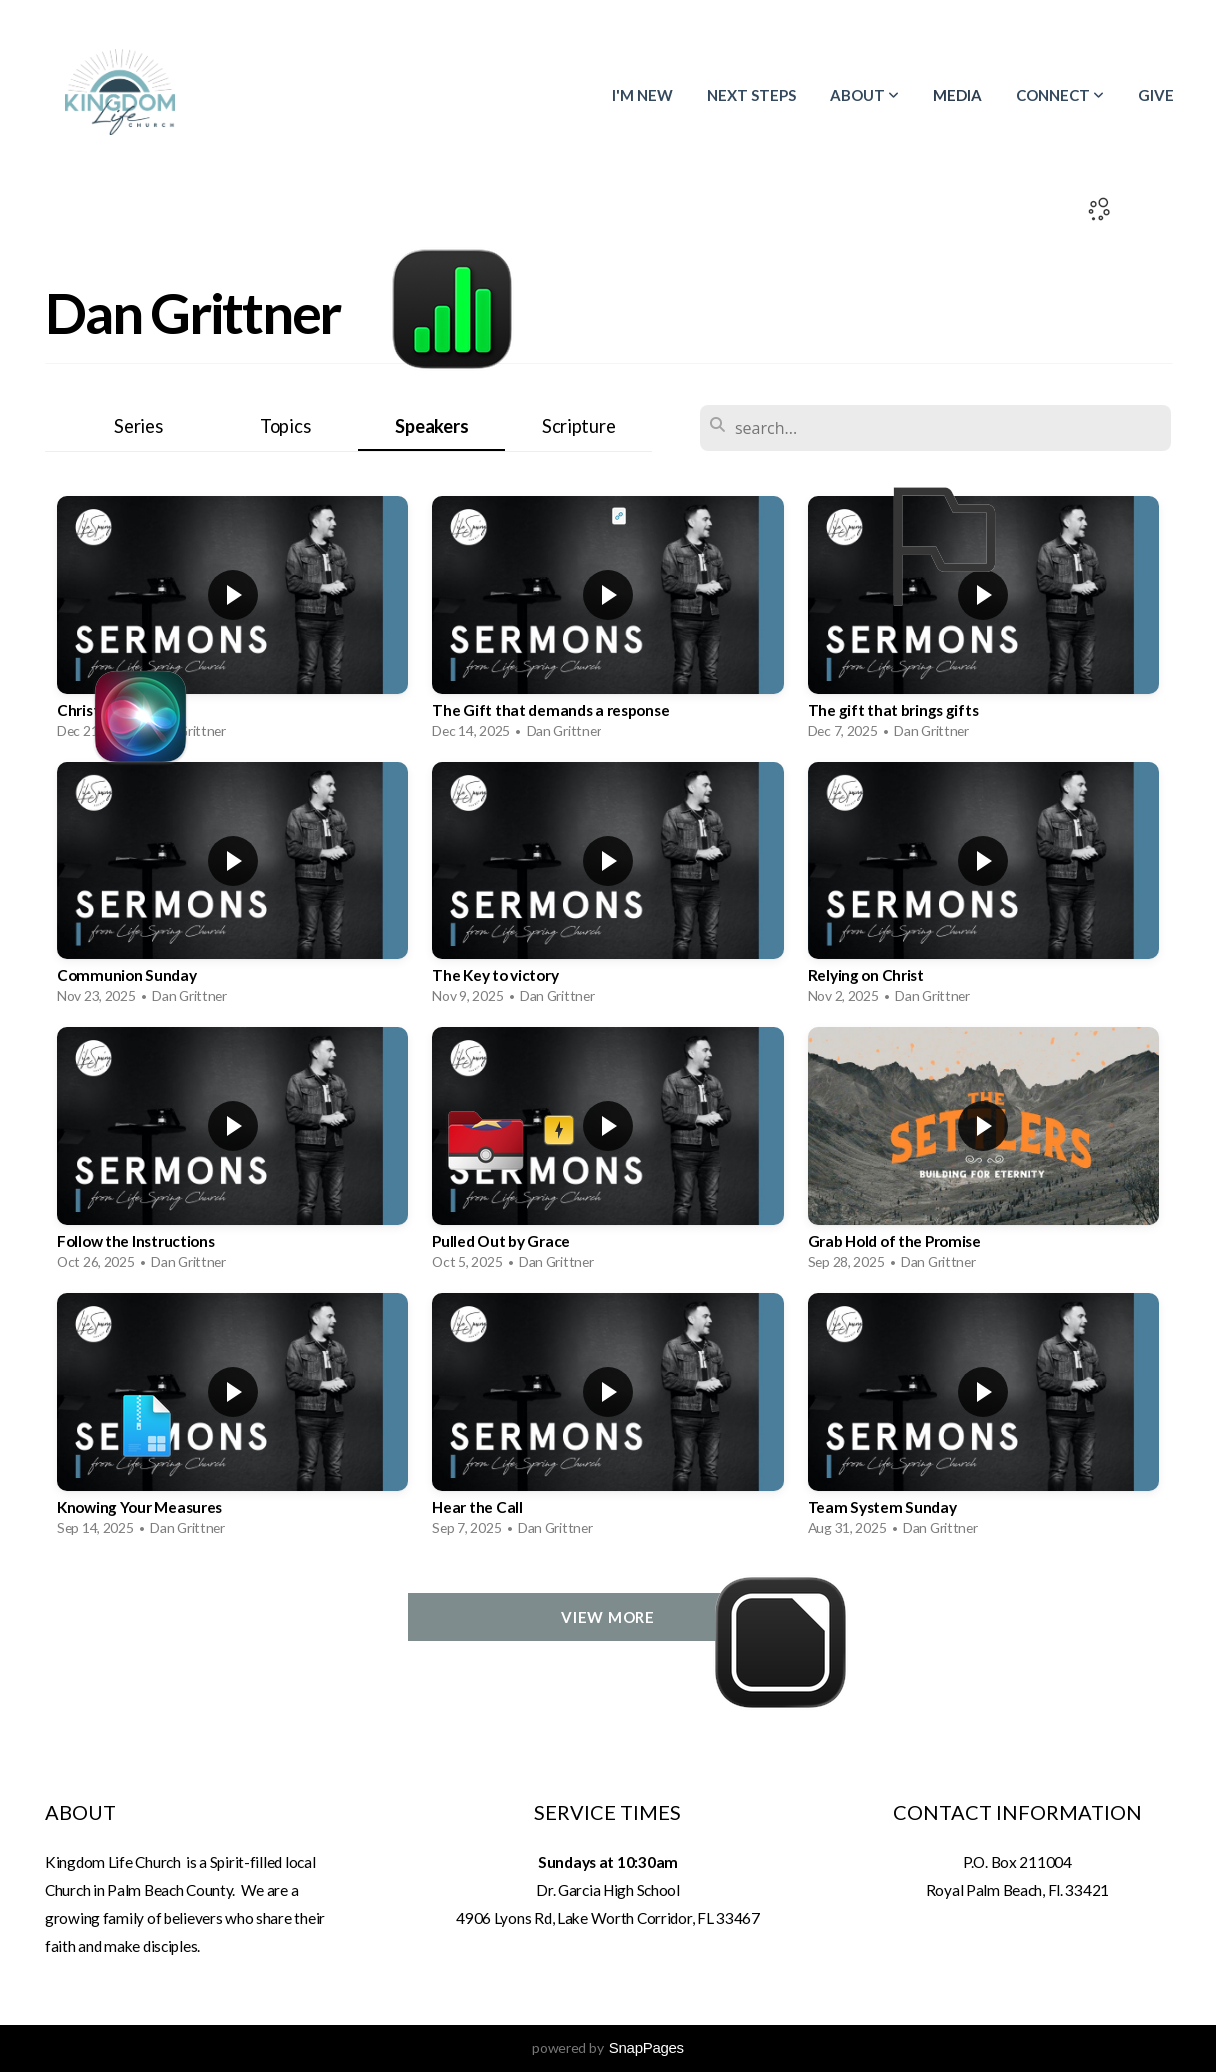  Describe the element at coordinates (1100, 209) in the screenshot. I see `open gnome pie application launcher` at that location.